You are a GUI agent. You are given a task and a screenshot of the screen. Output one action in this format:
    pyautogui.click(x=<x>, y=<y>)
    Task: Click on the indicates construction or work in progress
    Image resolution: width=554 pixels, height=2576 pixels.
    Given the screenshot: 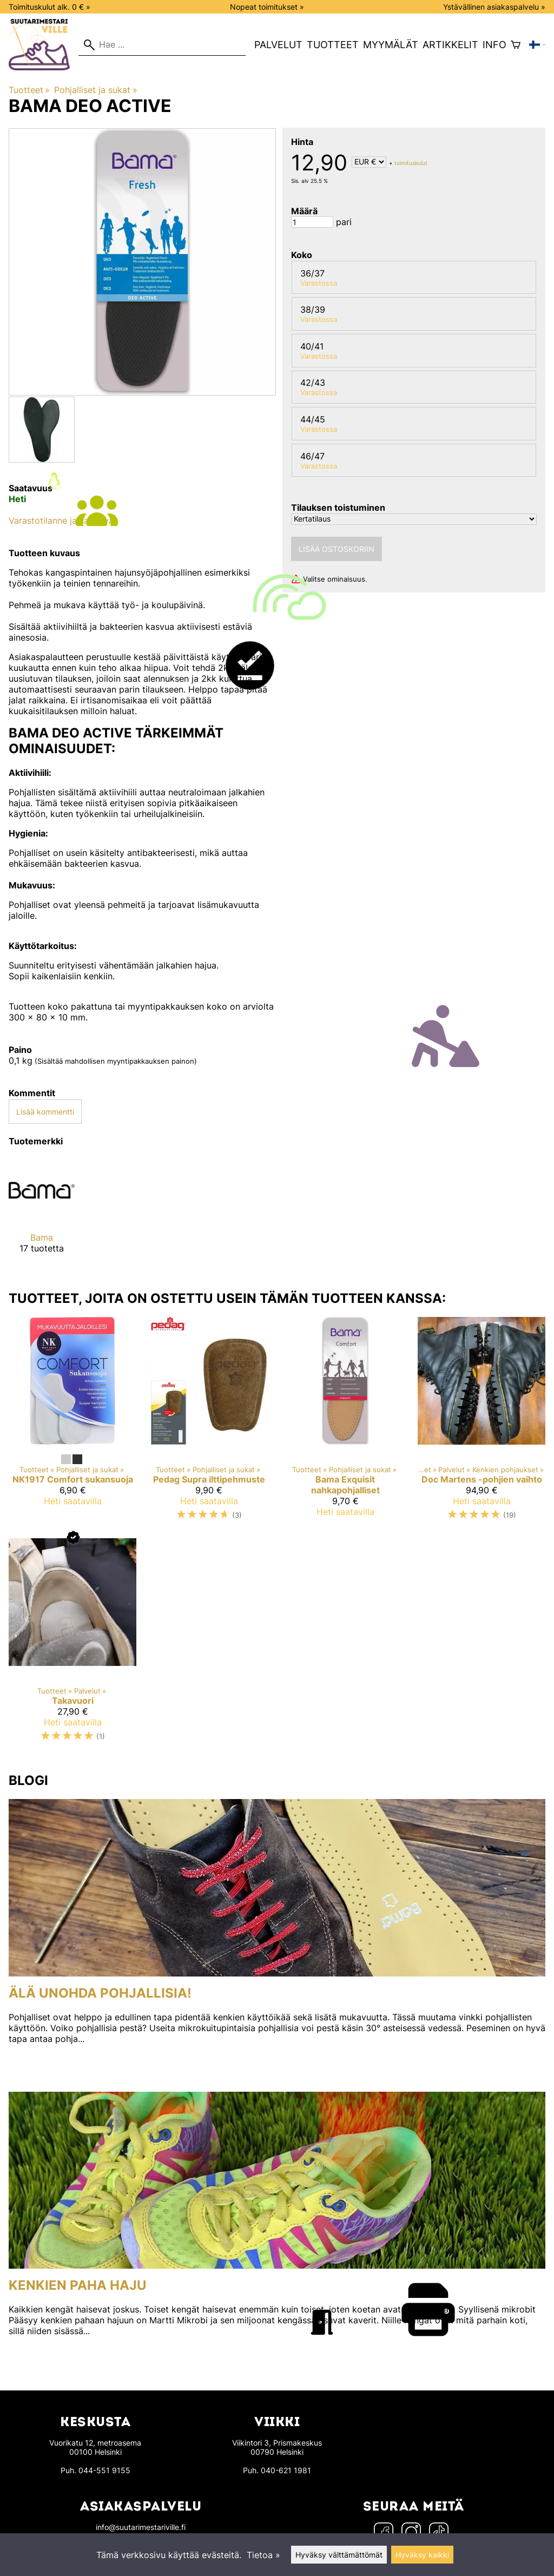 What is the action you would take?
    pyautogui.click(x=445, y=1037)
    